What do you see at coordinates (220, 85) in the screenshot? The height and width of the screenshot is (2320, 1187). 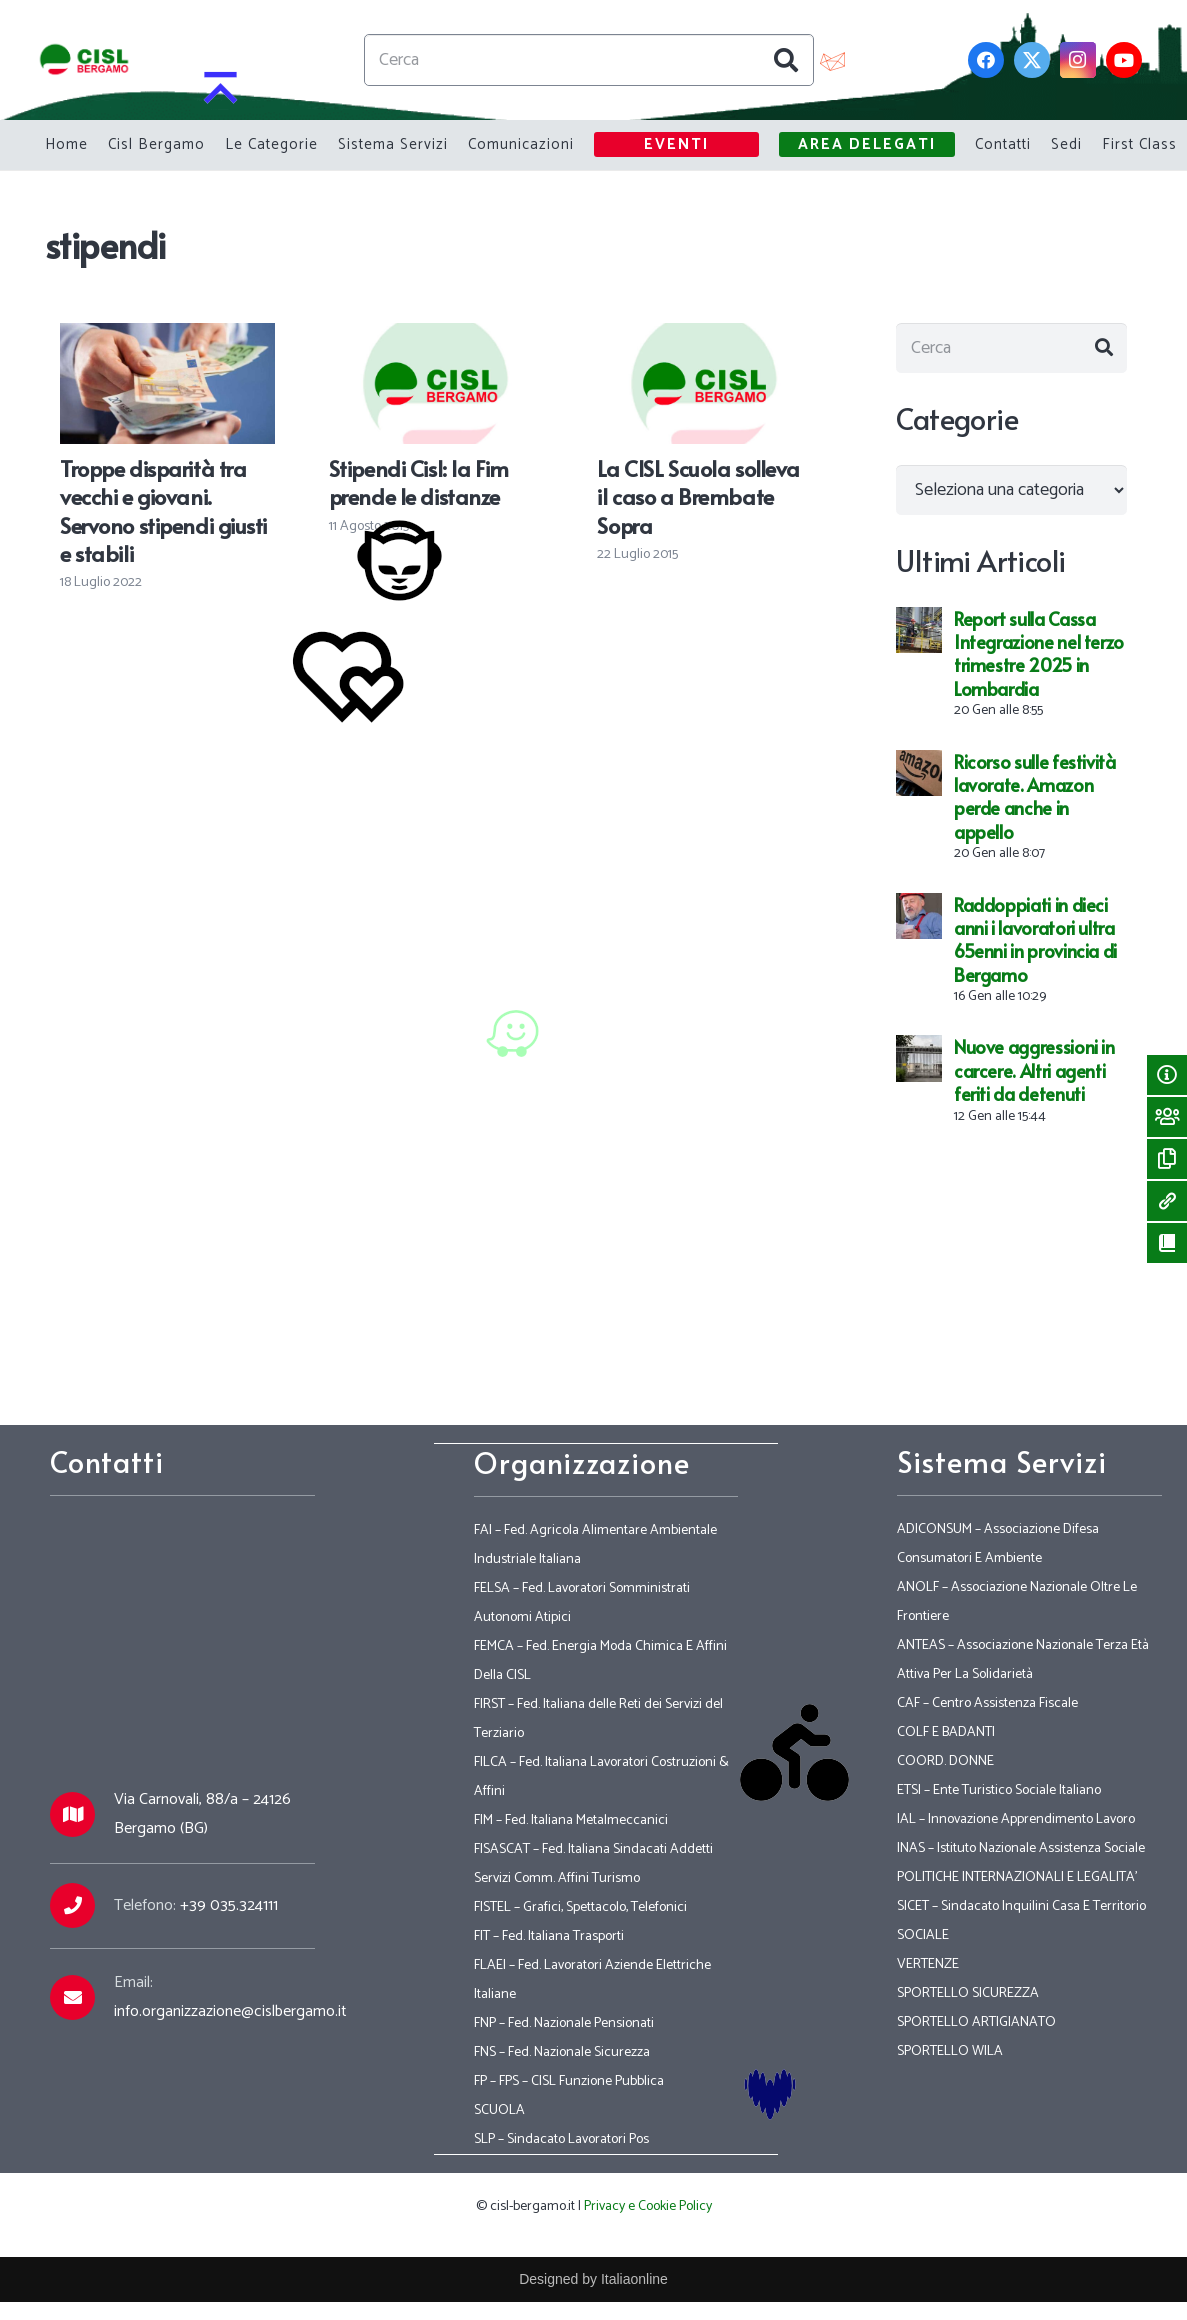 I see `skip to the top of a list or page` at bounding box center [220, 85].